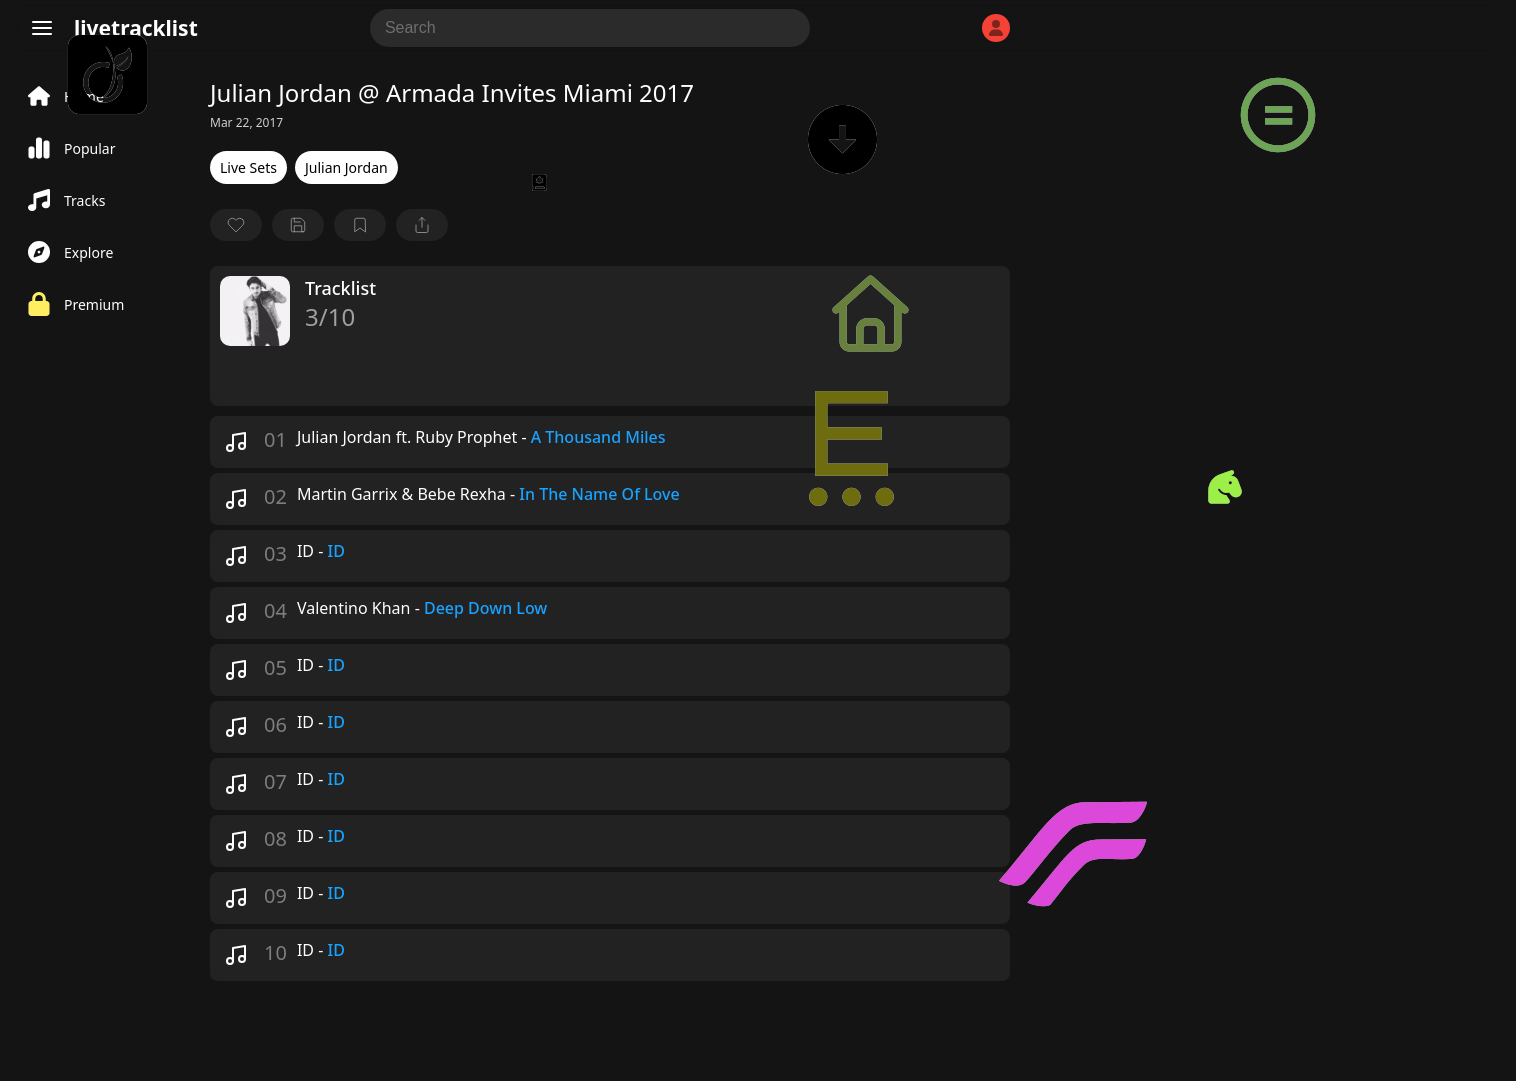 The image size is (1516, 1081). Describe the element at coordinates (107, 74) in the screenshot. I see `viadeo social network logo` at that location.